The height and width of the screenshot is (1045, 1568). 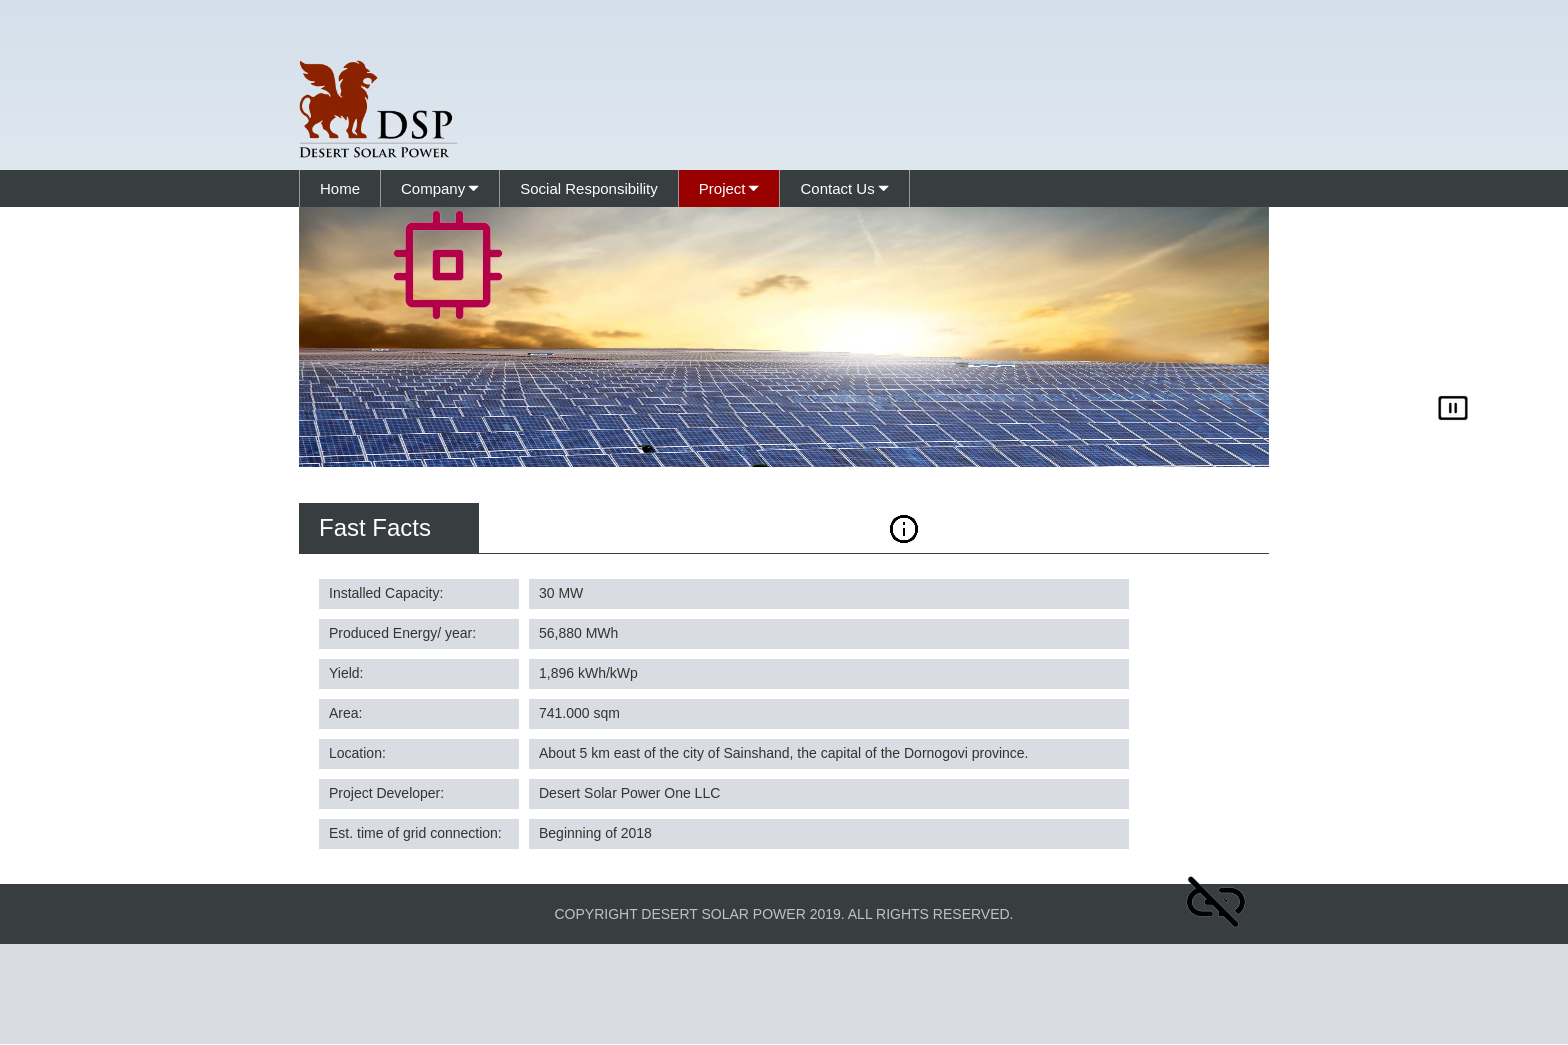 What do you see at coordinates (448, 265) in the screenshot?
I see `view system processor information` at bounding box center [448, 265].